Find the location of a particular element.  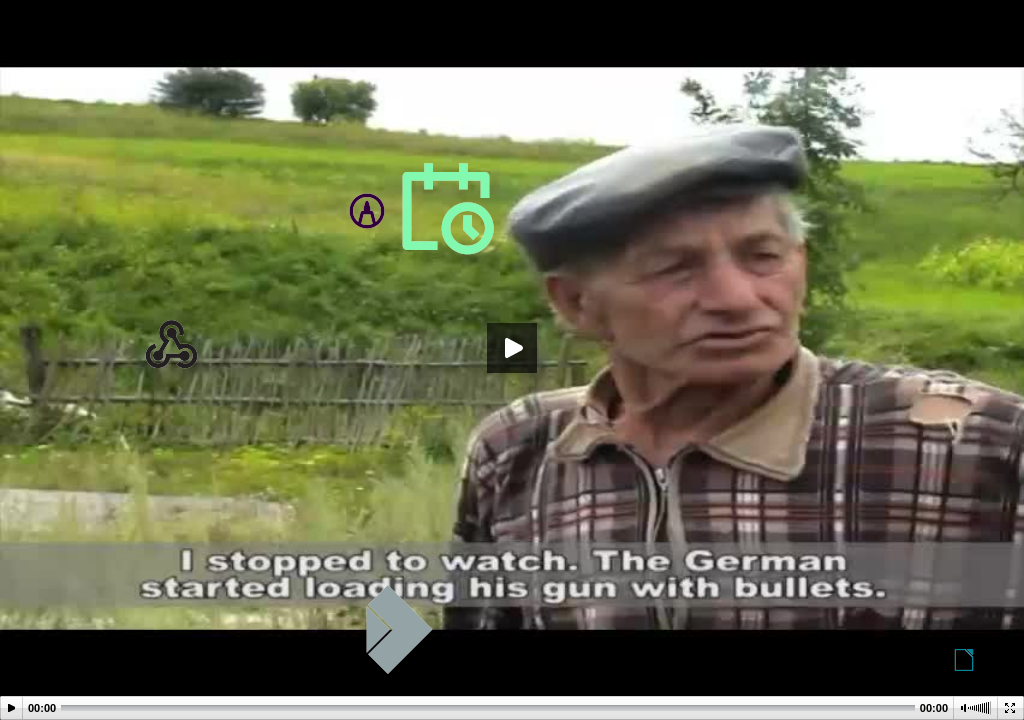

open collabora online document editor is located at coordinates (399, 629).